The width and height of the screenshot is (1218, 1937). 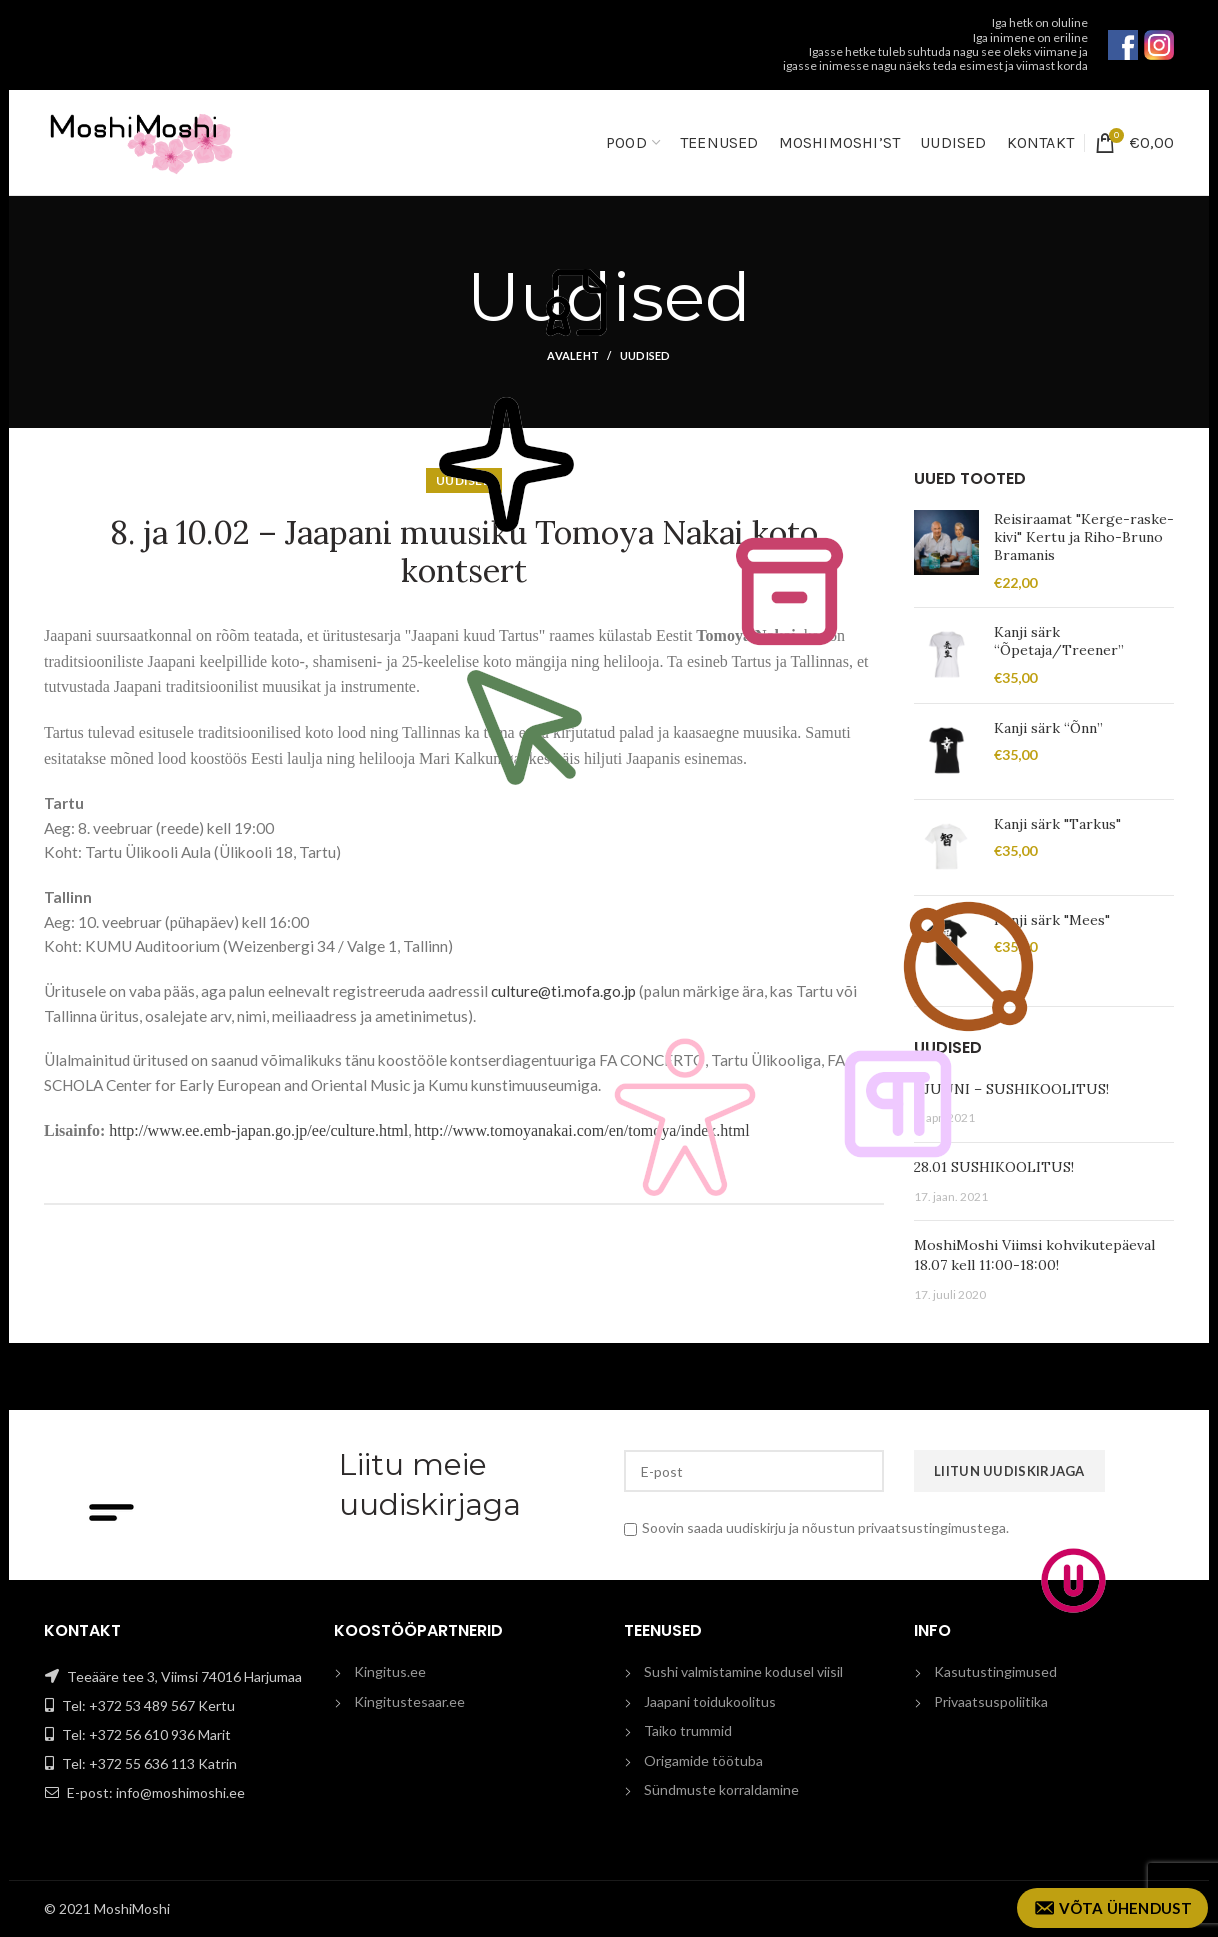 What do you see at coordinates (789, 591) in the screenshot?
I see `archive this item` at bounding box center [789, 591].